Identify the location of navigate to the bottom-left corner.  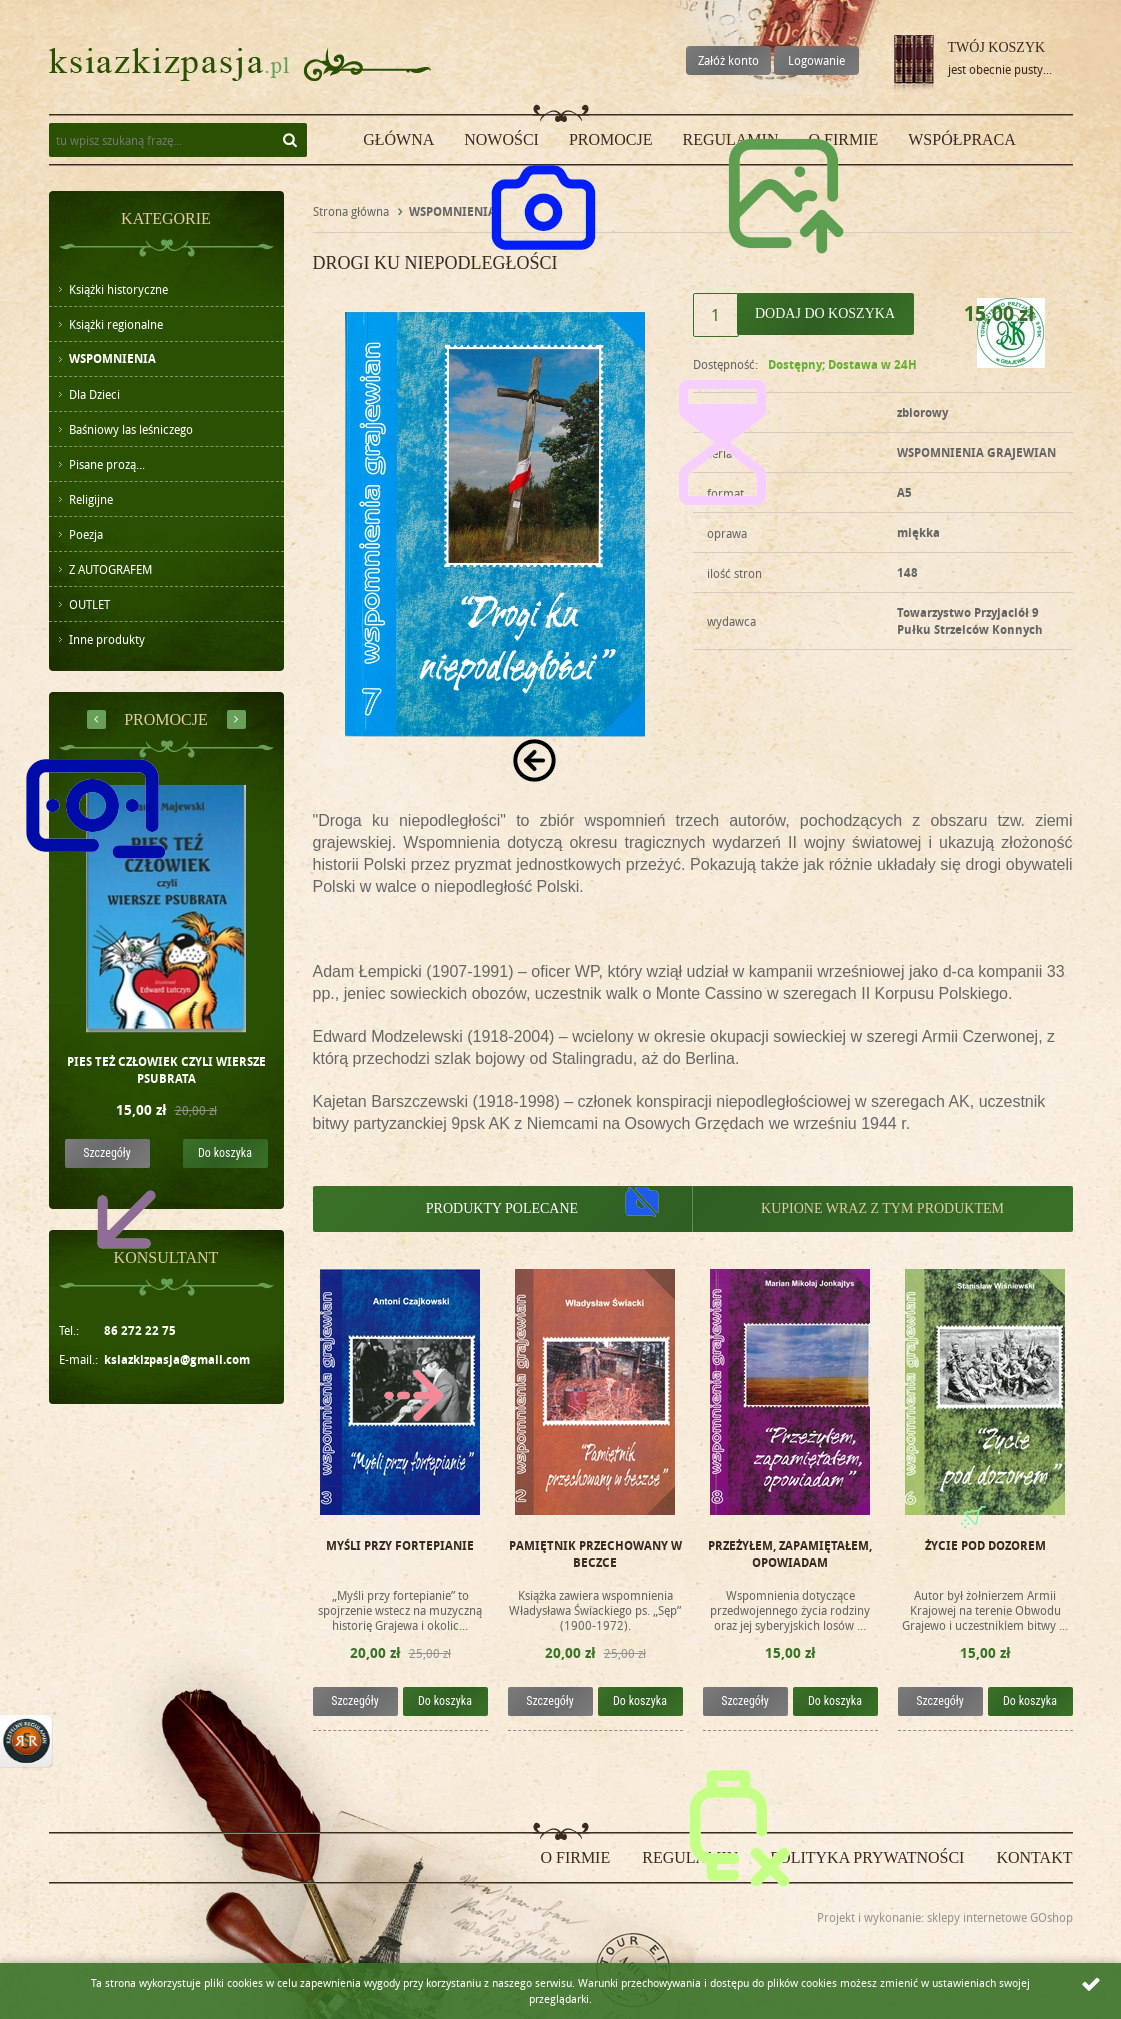
(126, 1219).